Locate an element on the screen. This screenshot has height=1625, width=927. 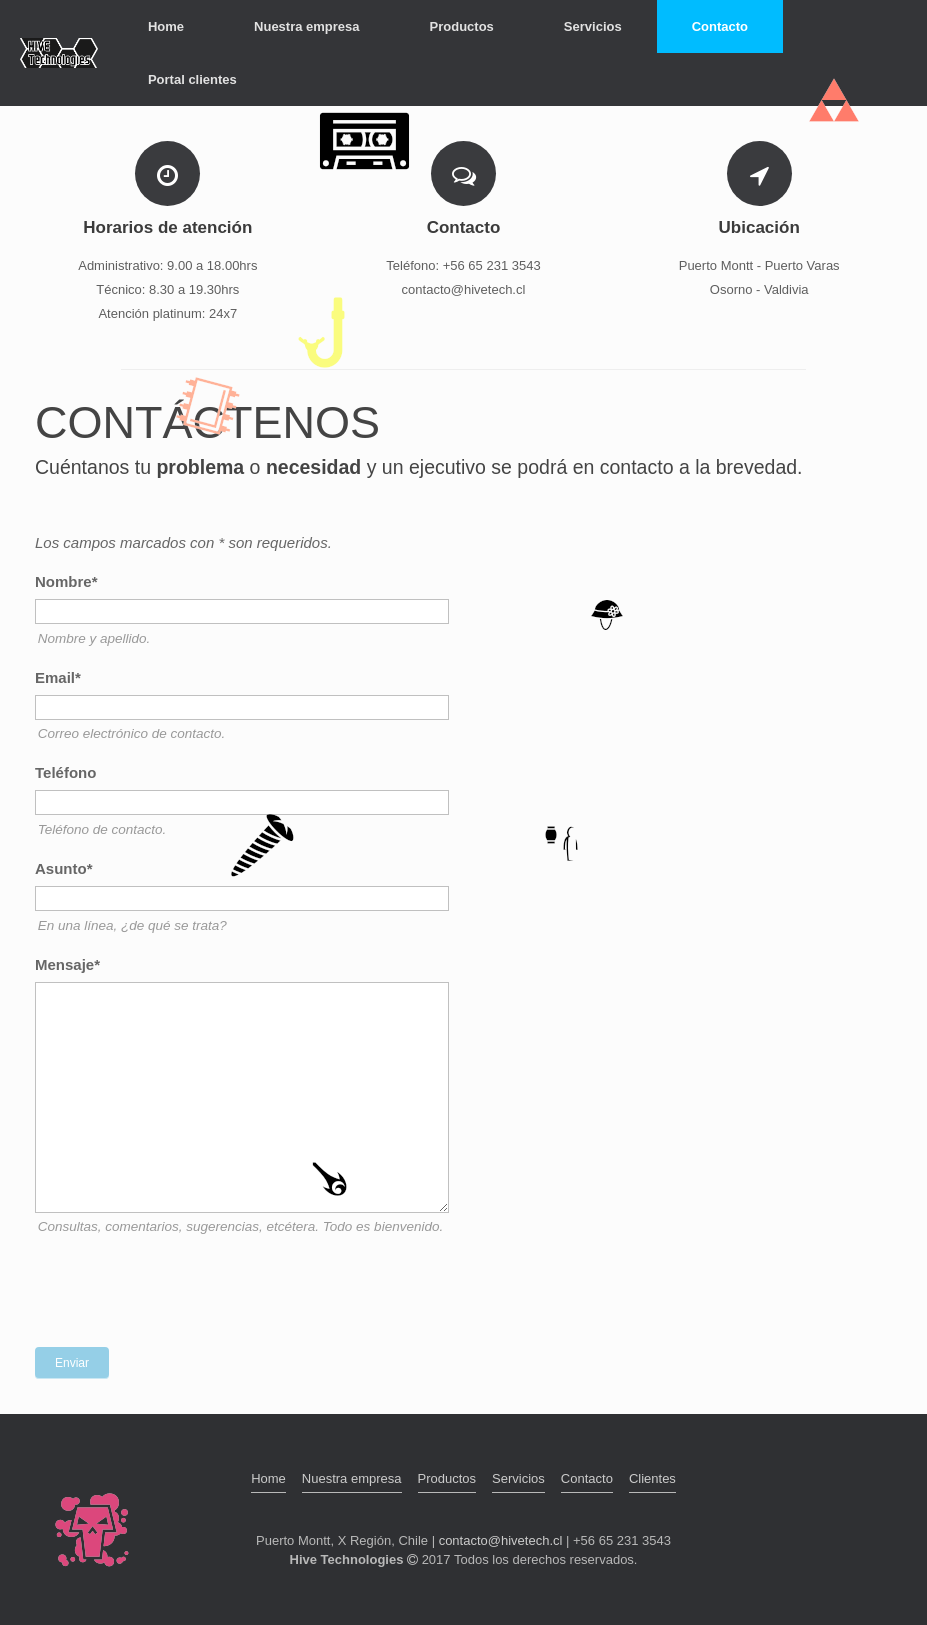
decorative lantern item in a game inventory is located at coordinates (562, 843).